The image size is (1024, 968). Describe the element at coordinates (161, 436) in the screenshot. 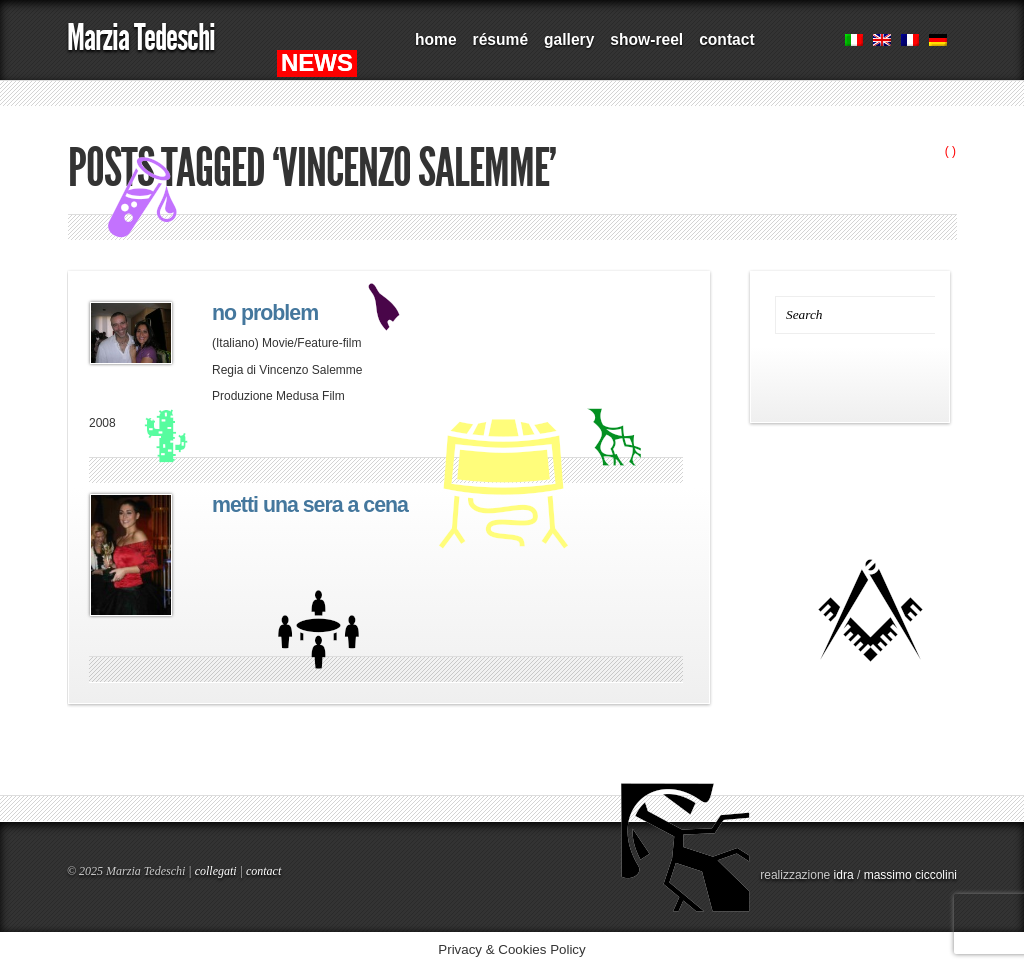

I see `desert or arid environment indicator` at that location.